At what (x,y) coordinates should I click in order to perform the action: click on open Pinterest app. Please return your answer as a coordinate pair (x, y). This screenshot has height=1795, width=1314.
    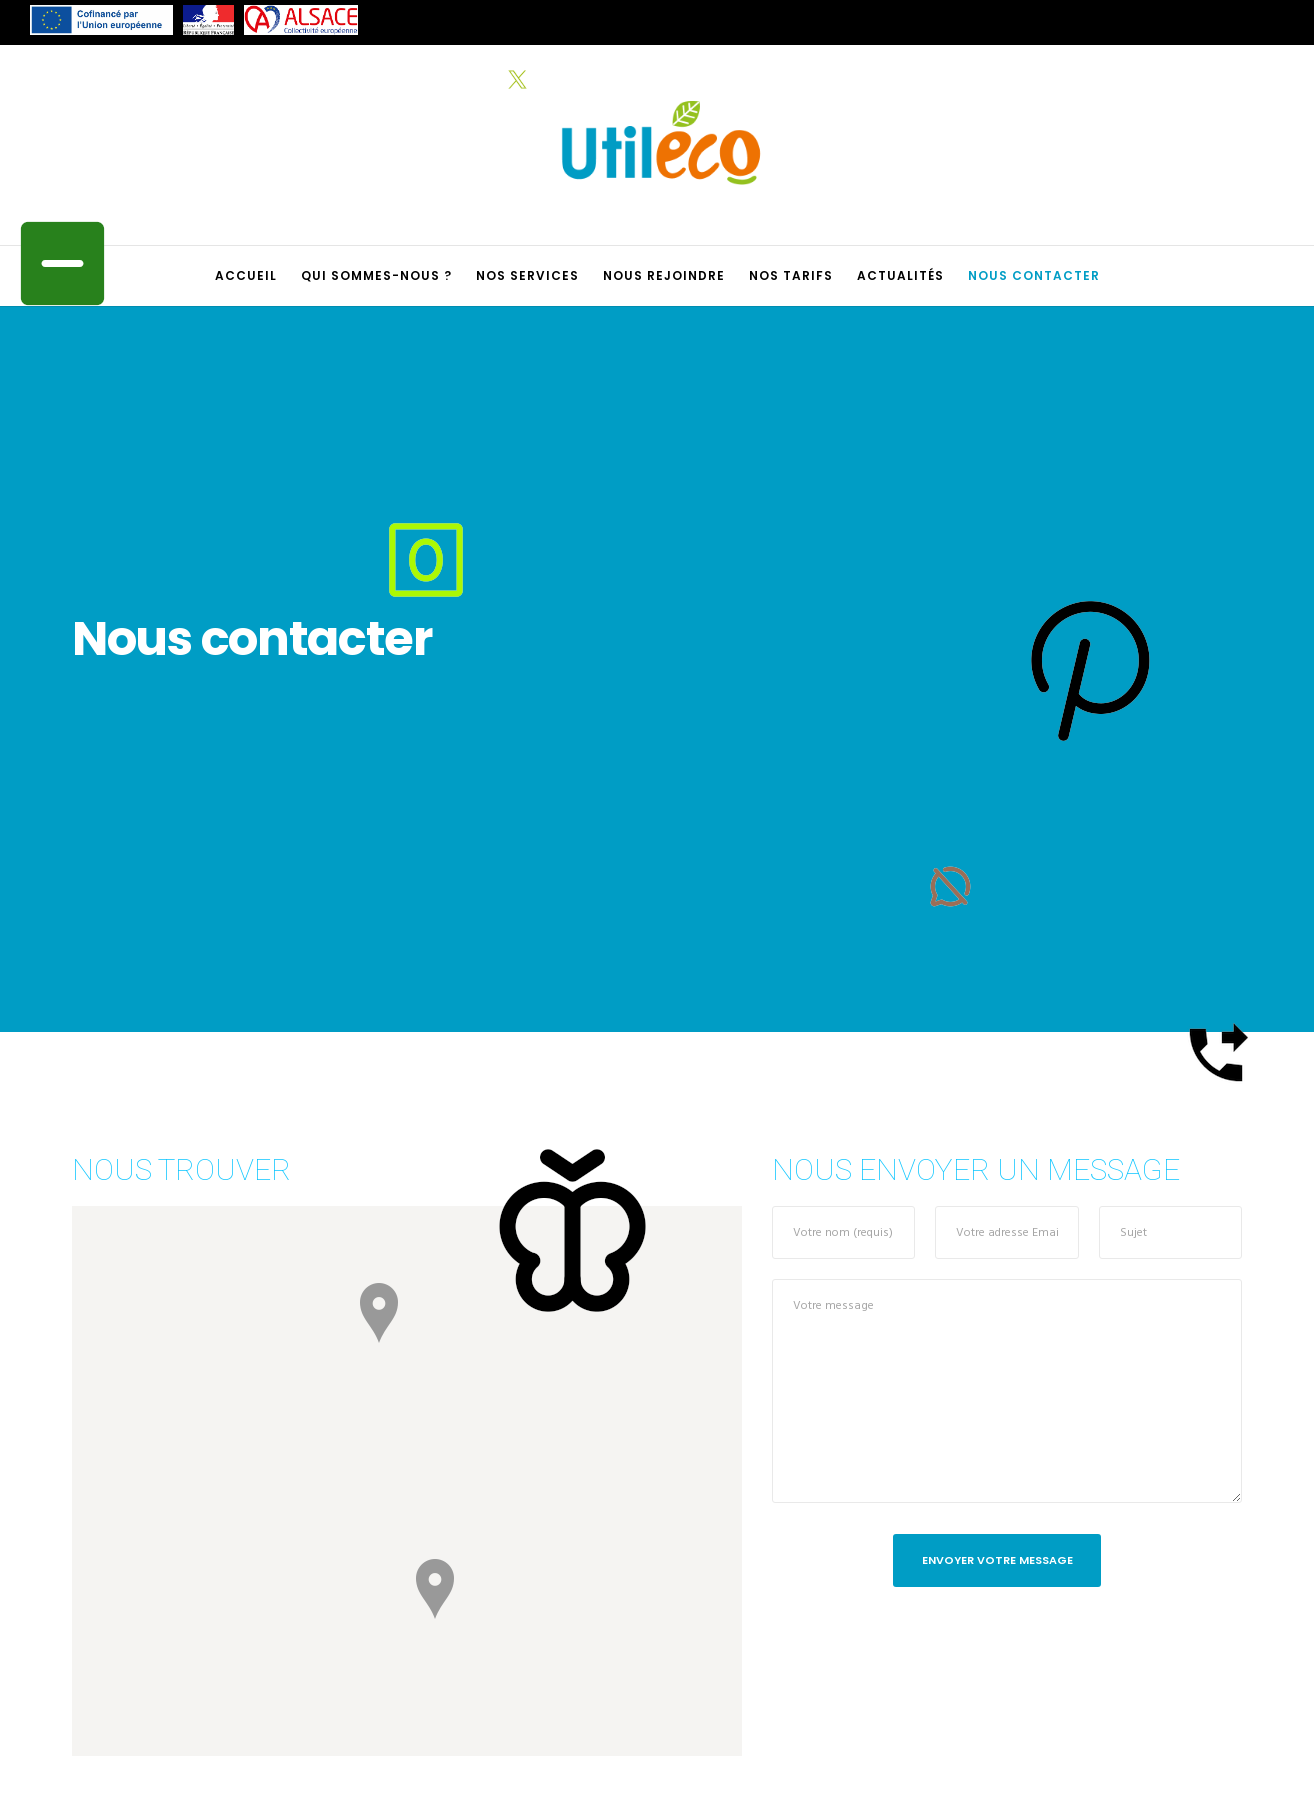
    Looking at the image, I should click on (1085, 671).